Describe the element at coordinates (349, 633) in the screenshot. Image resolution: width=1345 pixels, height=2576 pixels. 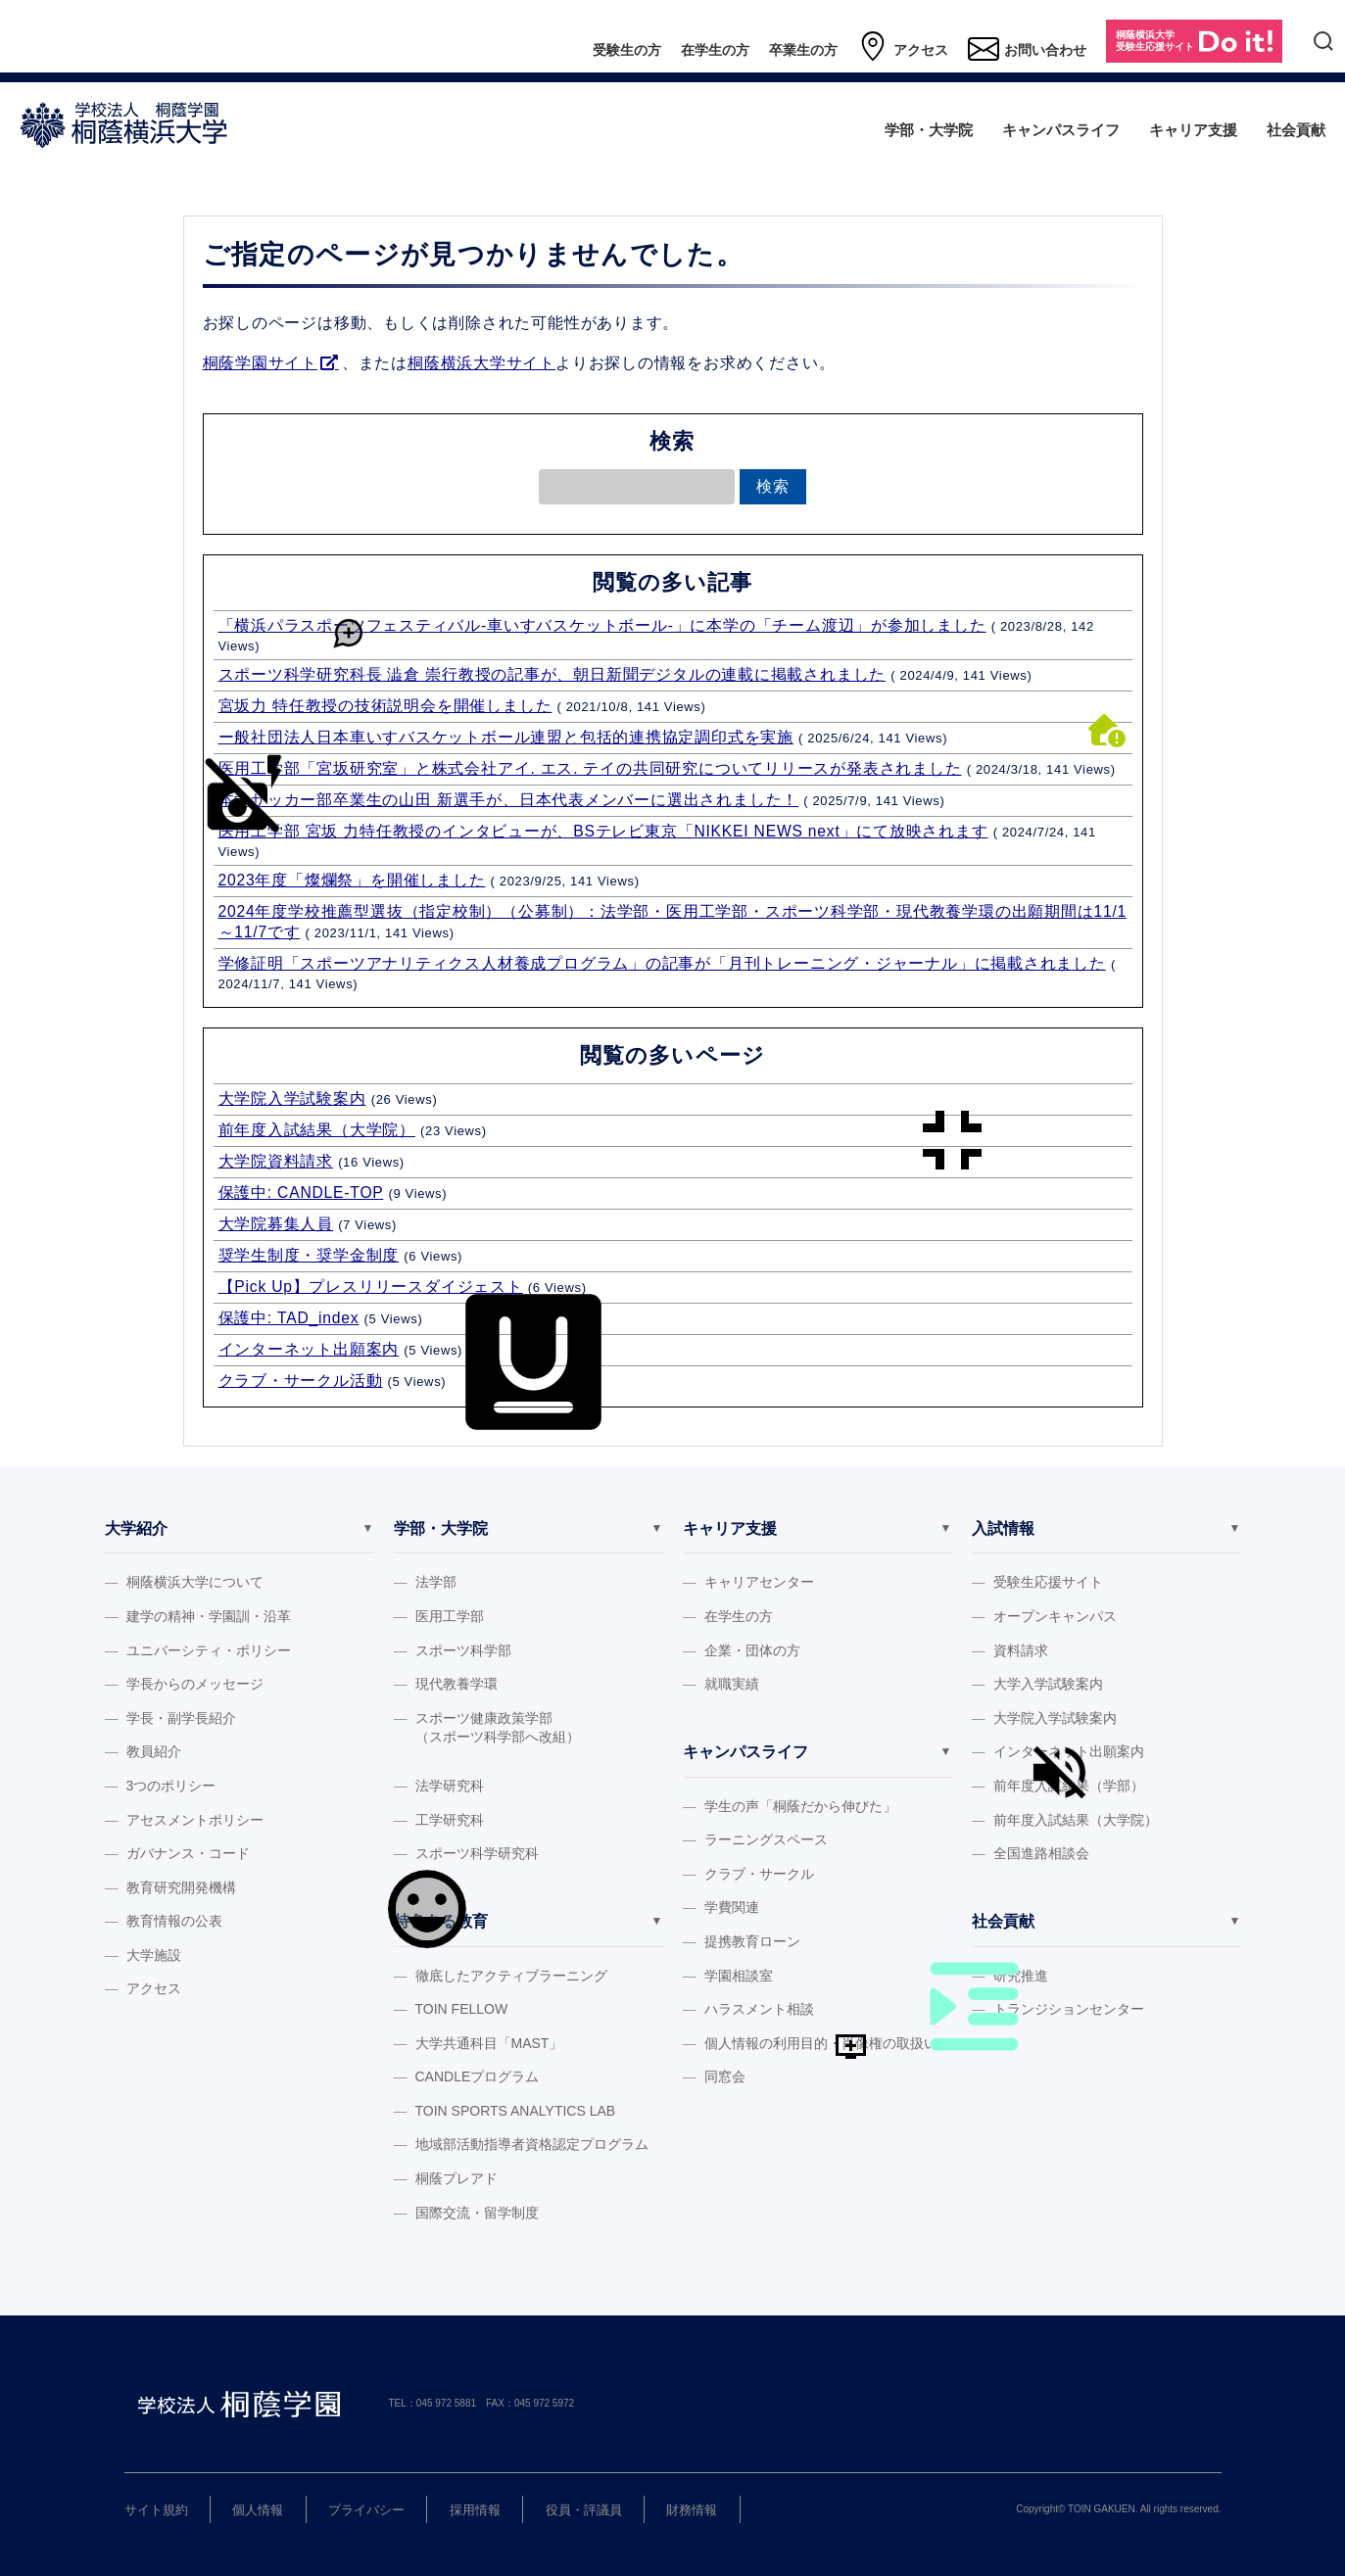
I see `add a comment or review to a map location` at that location.